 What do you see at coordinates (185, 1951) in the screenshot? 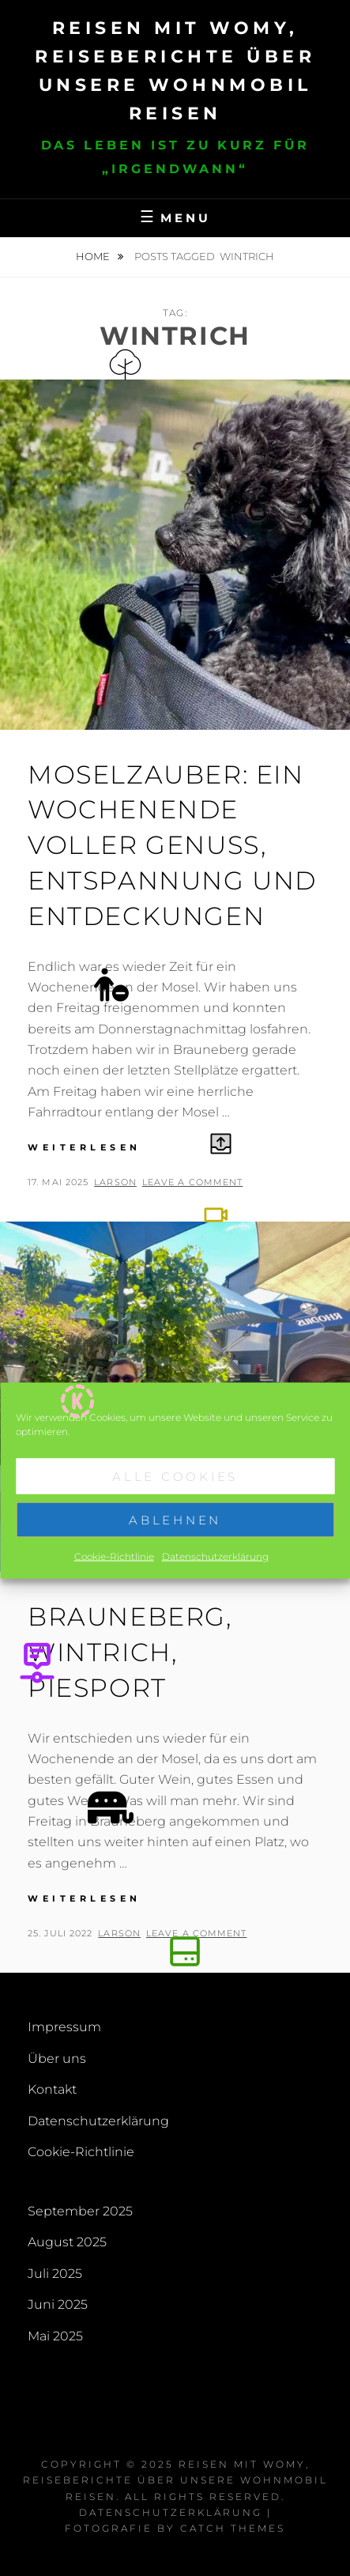
I see `access storage or disk management` at bounding box center [185, 1951].